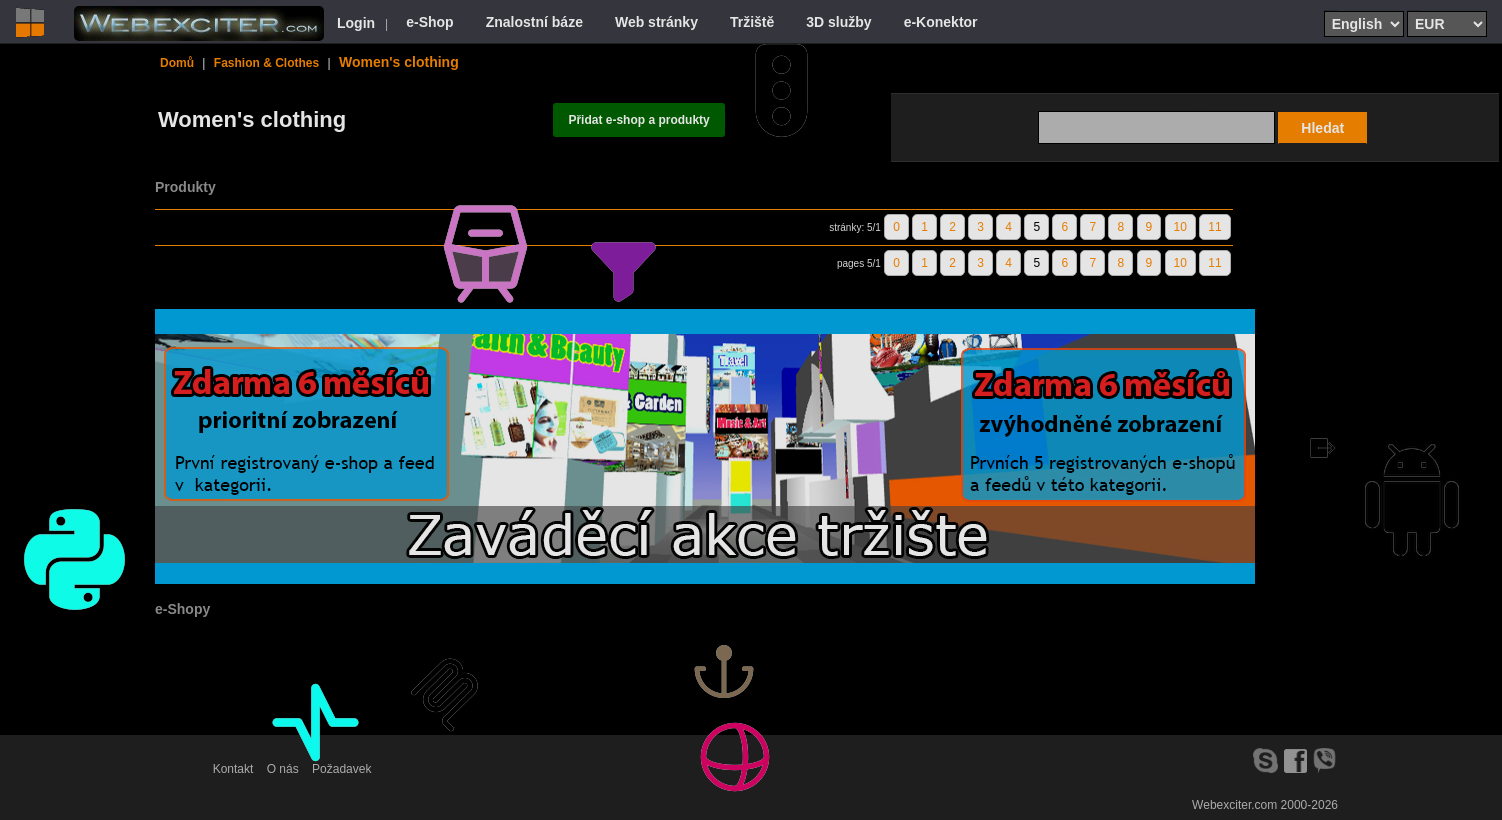  What do you see at coordinates (1412, 500) in the screenshot?
I see `android device or operating system indicator` at bounding box center [1412, 500].